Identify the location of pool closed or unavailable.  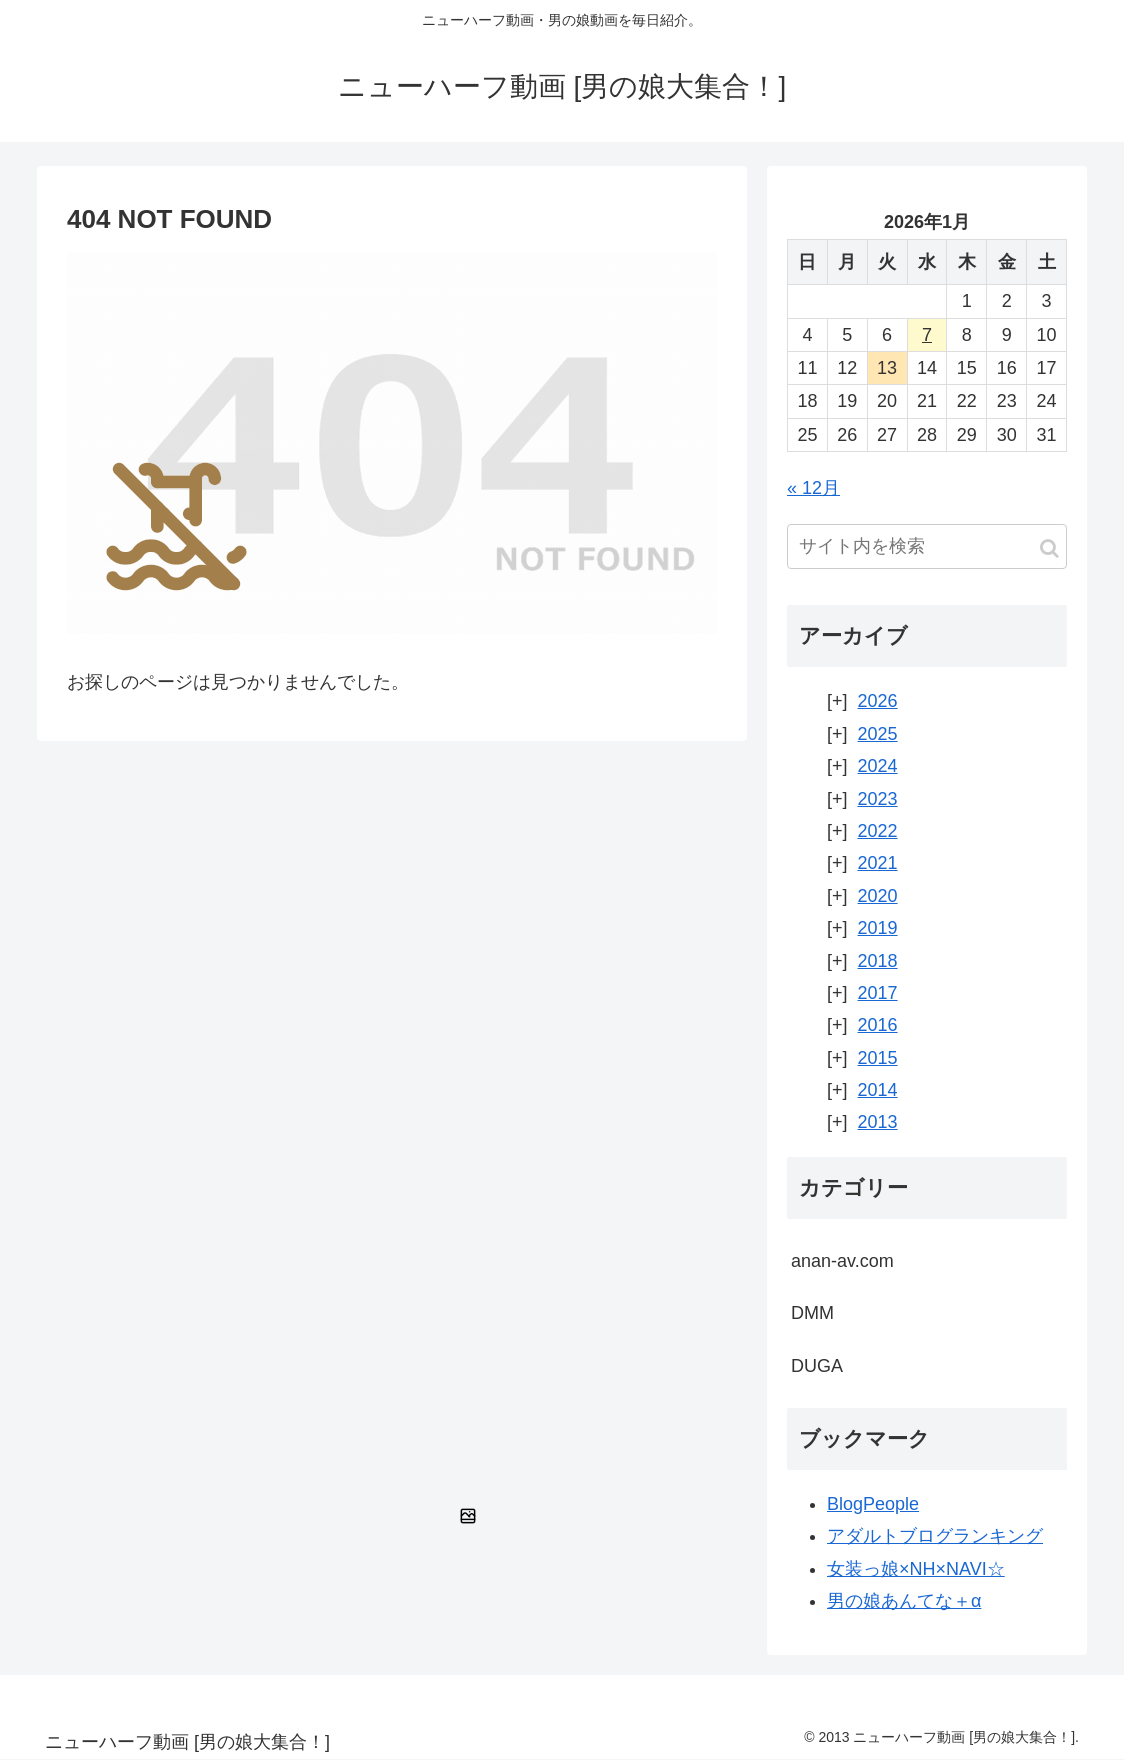
(176, 526).